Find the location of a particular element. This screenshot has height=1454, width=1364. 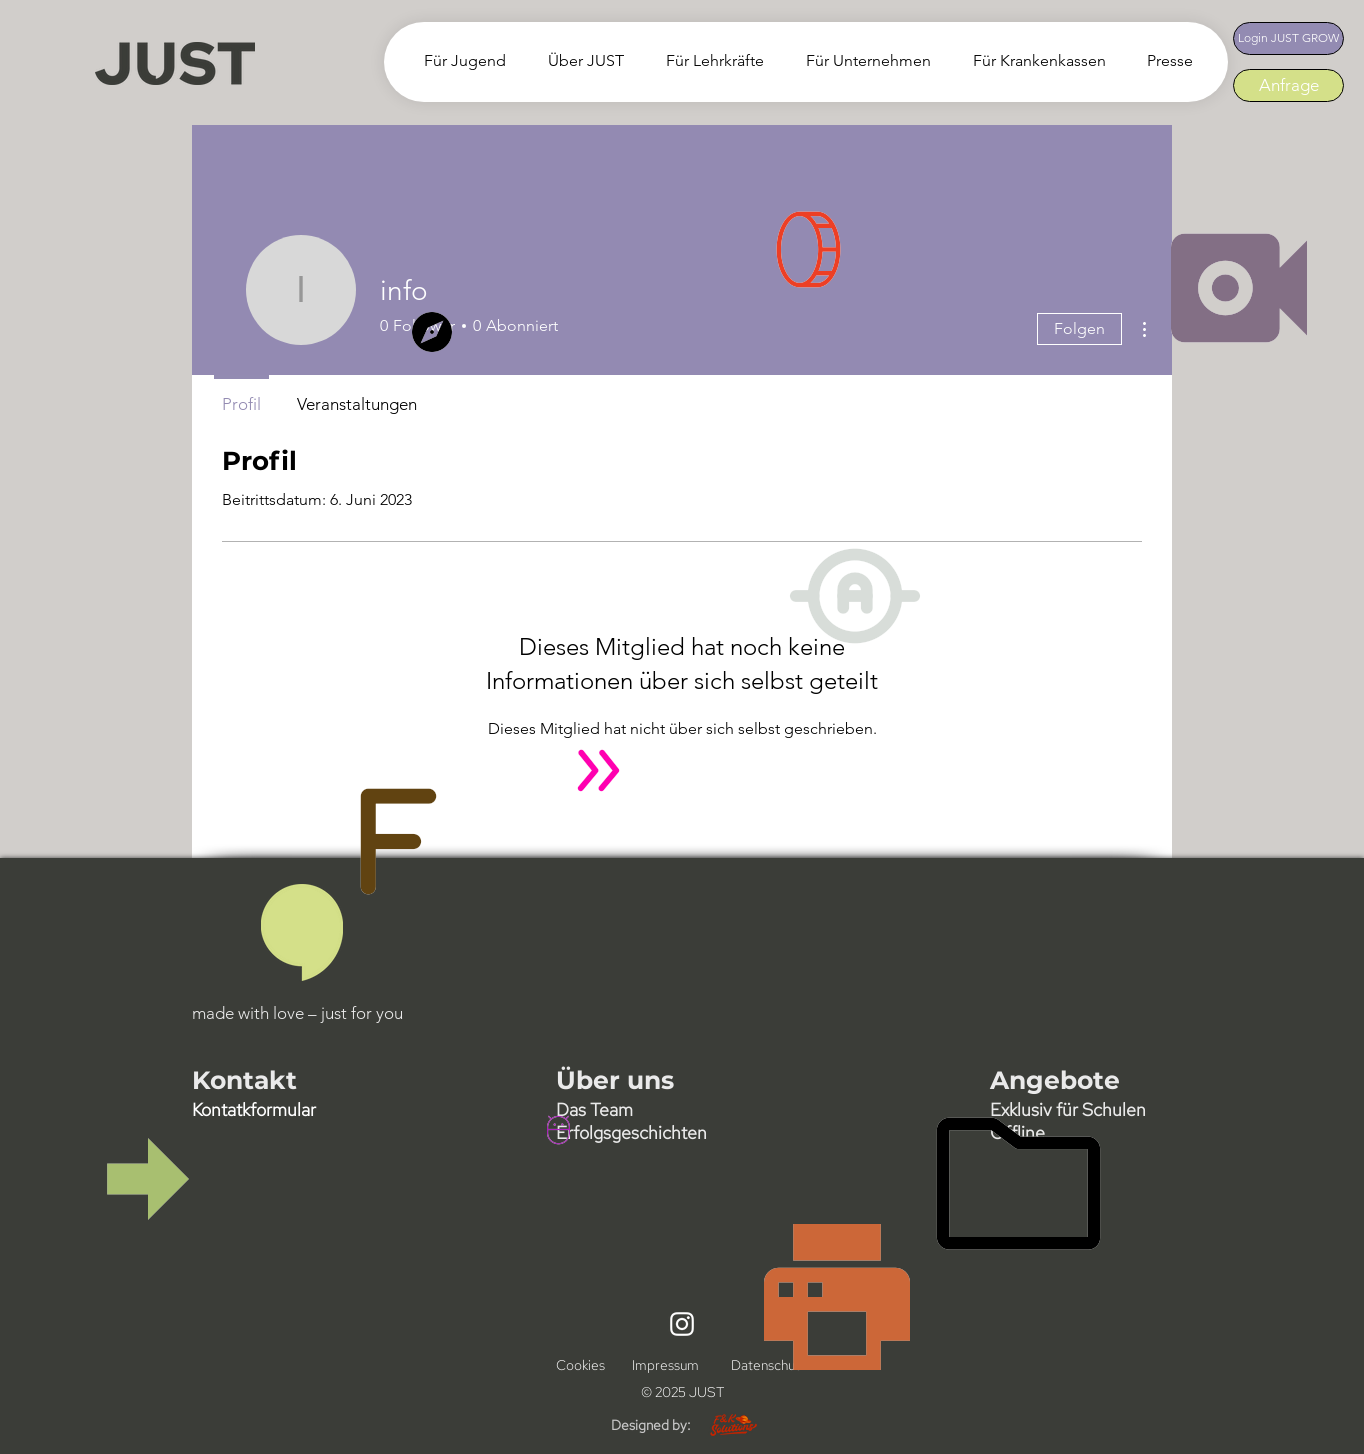

explore nearby places or content is located at coordinates (432, 332).